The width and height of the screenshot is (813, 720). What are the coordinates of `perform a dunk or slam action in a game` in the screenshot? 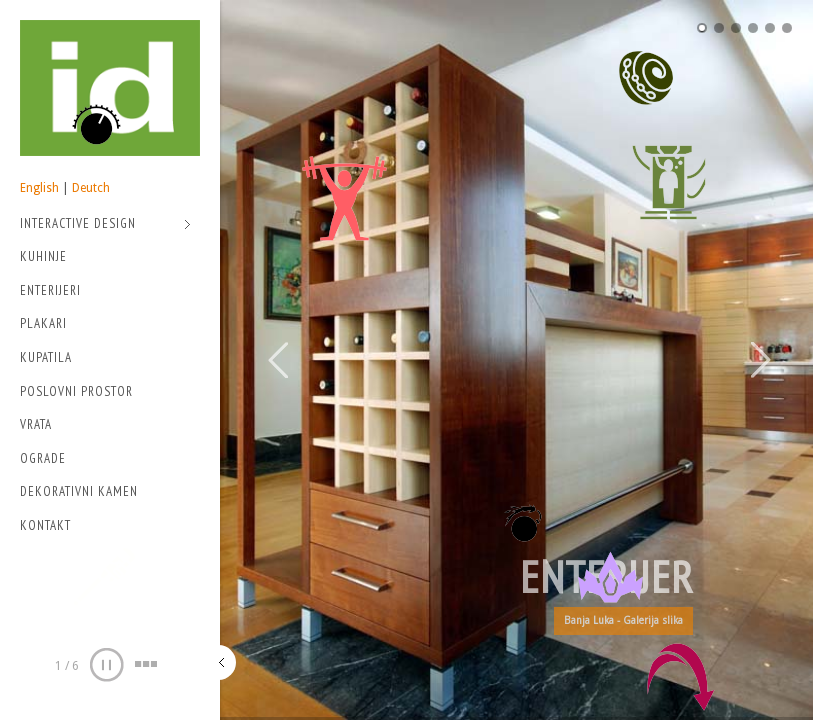 It's located at (680, 677).